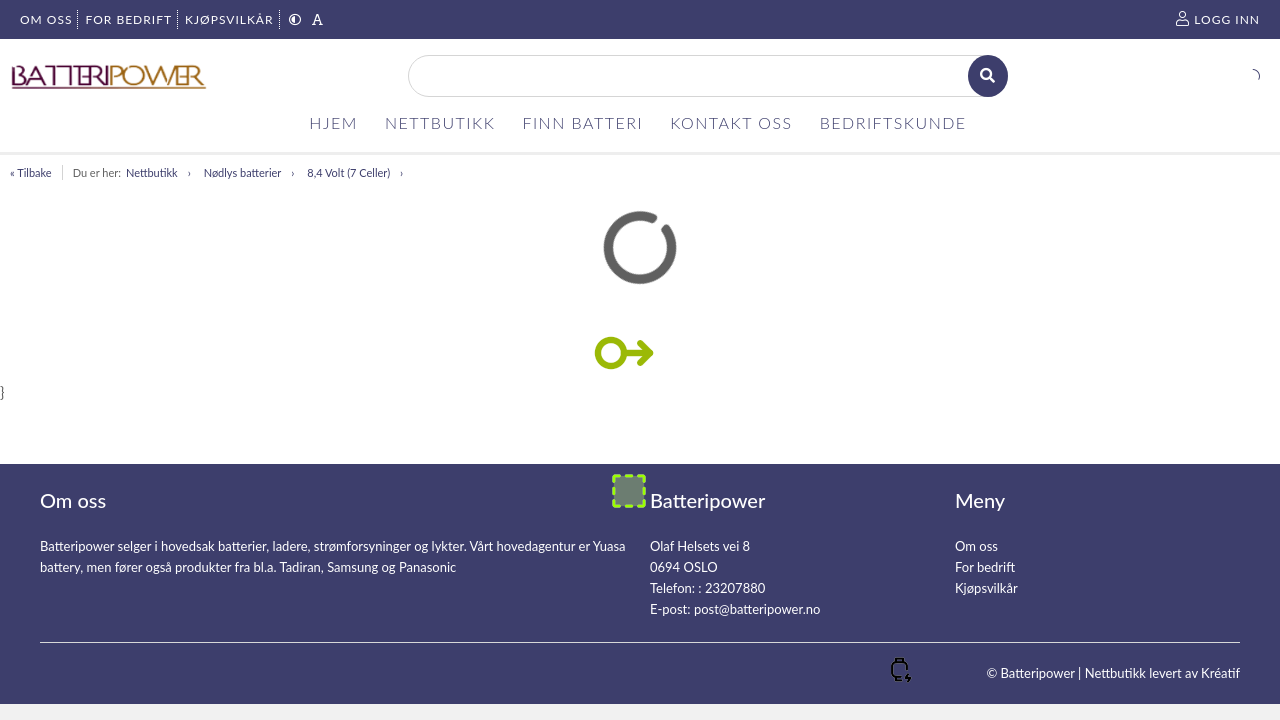 This screenshot has width=1280, height=720. What do you see at coordinates (629, 491) in the screenshot?
I see `select or highlight an area` at bounding box center [629, 491].